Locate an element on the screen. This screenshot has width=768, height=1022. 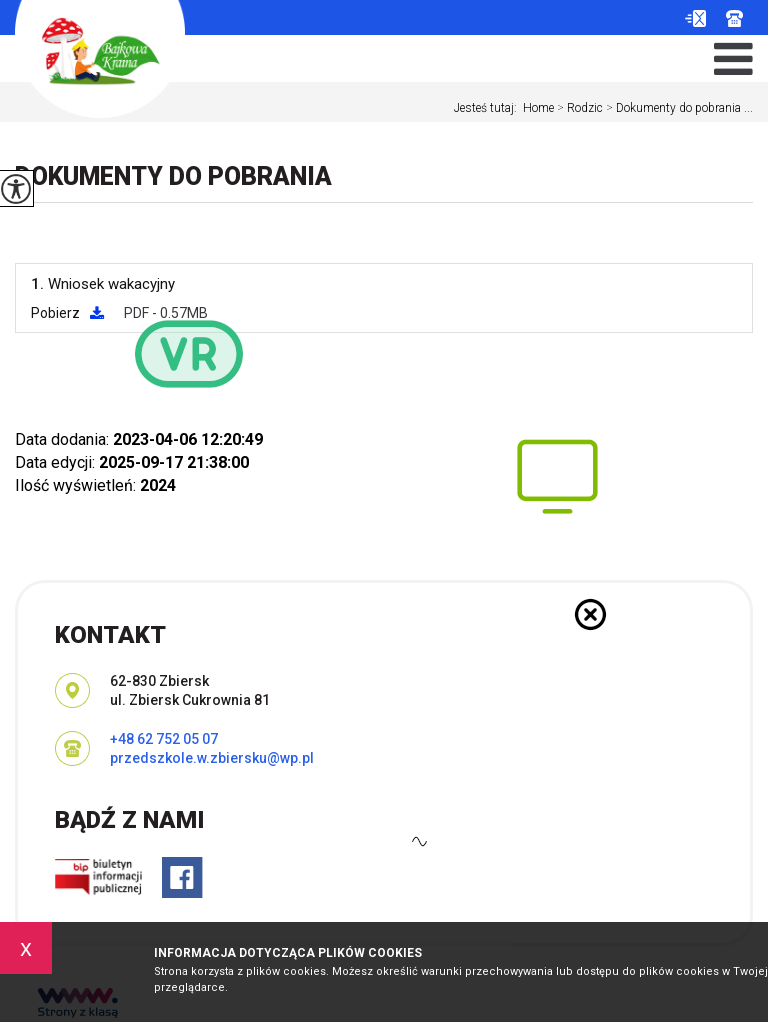
view display settings is located at coordinates (557, 473).